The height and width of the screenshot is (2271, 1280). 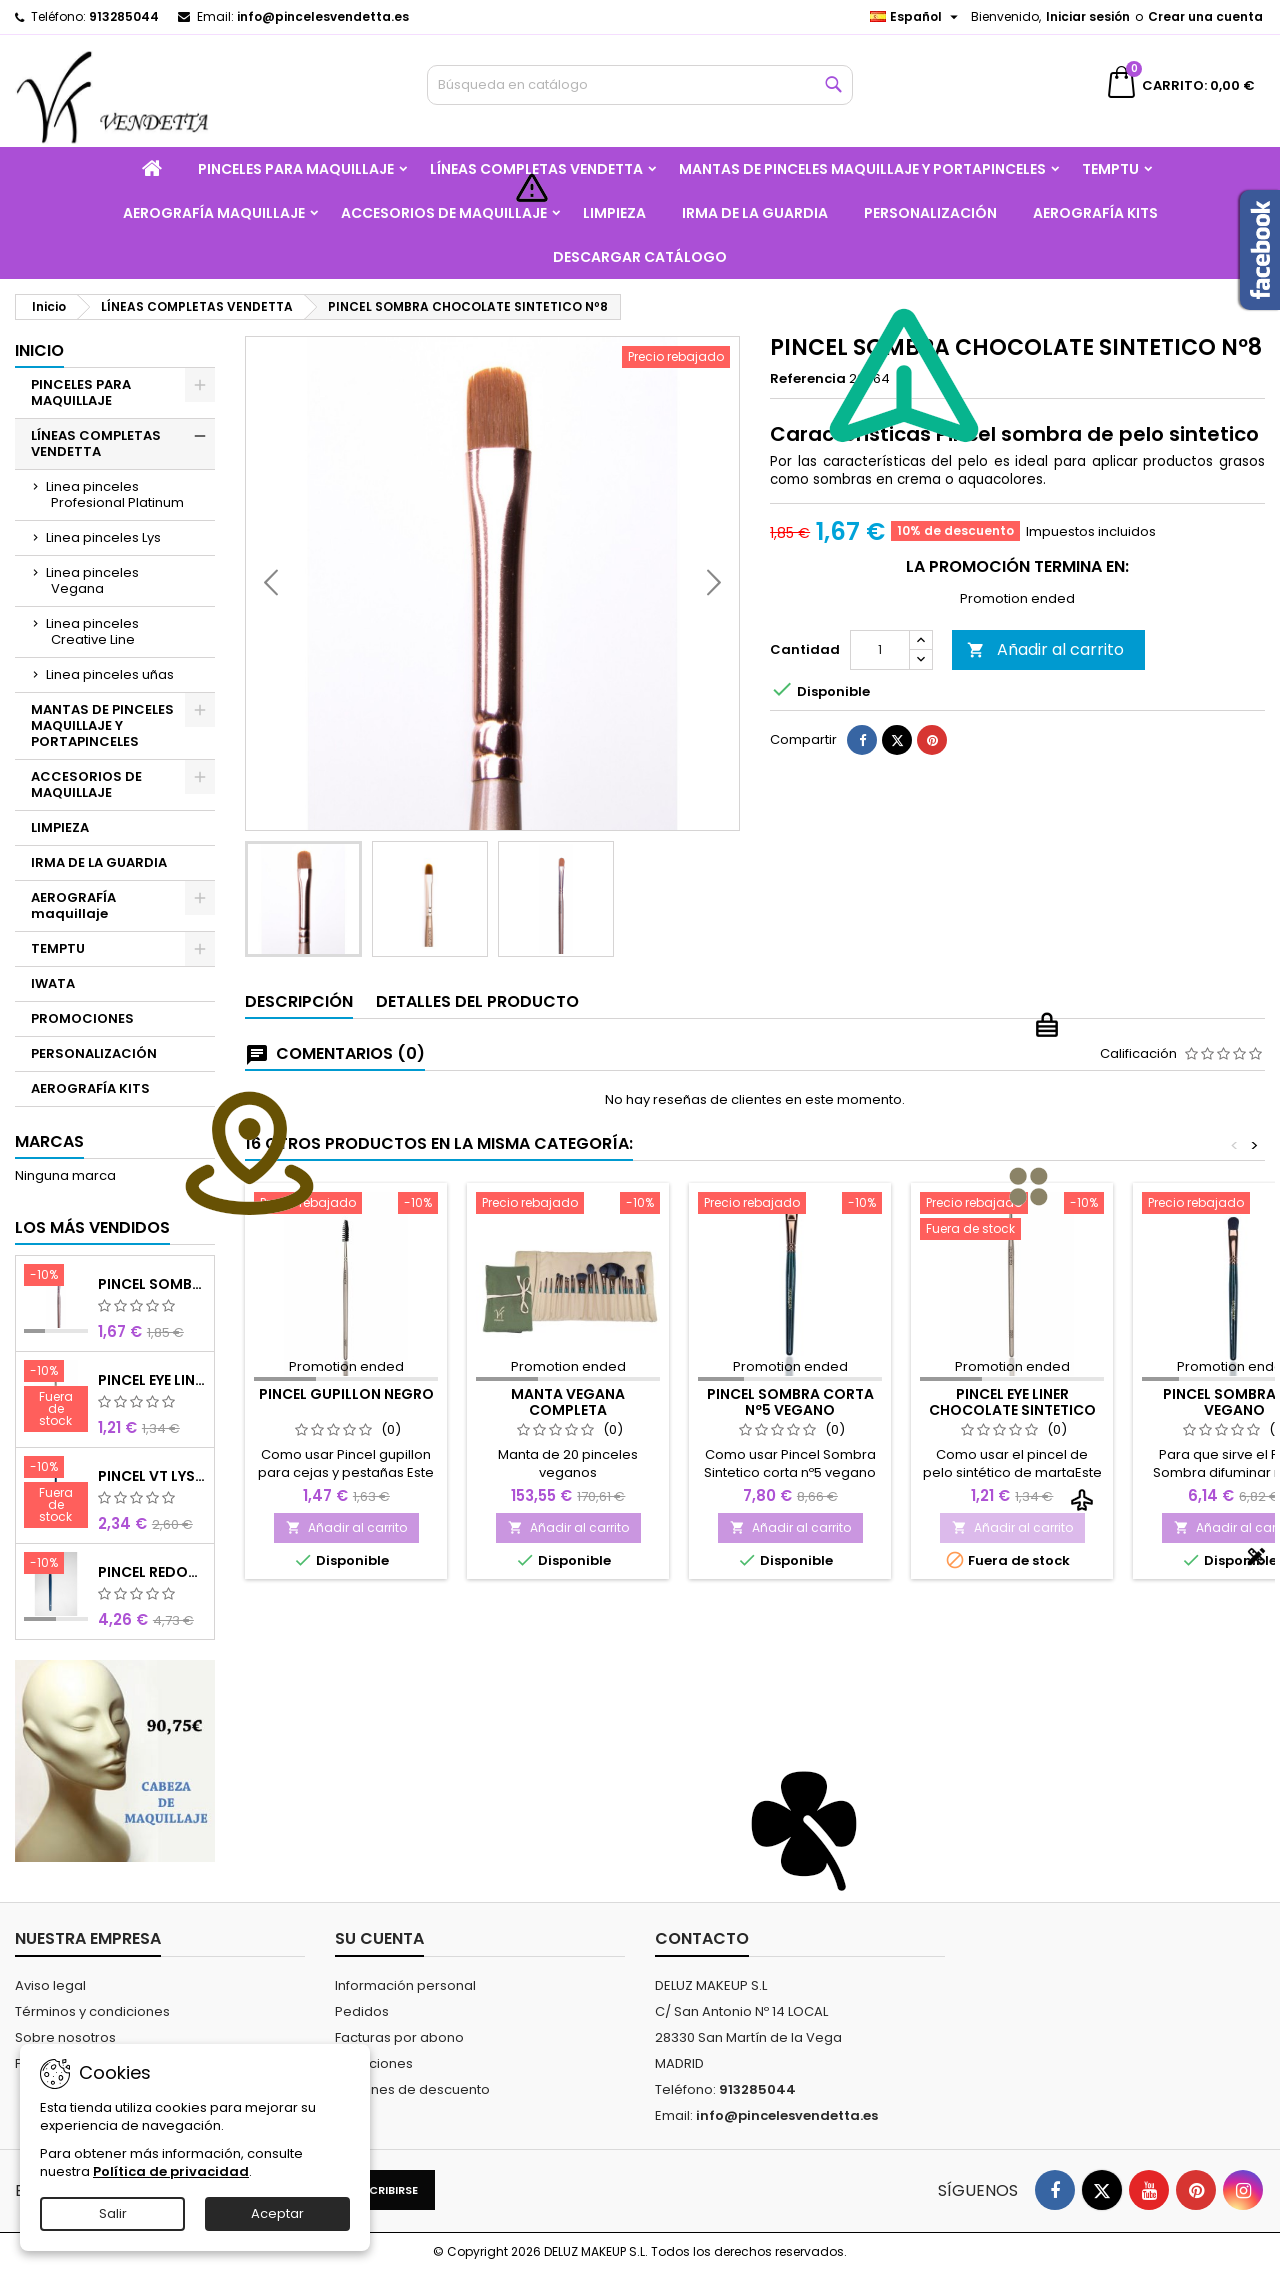 I want to click on open app grid or launcher, so click(x=1028, y=1186).